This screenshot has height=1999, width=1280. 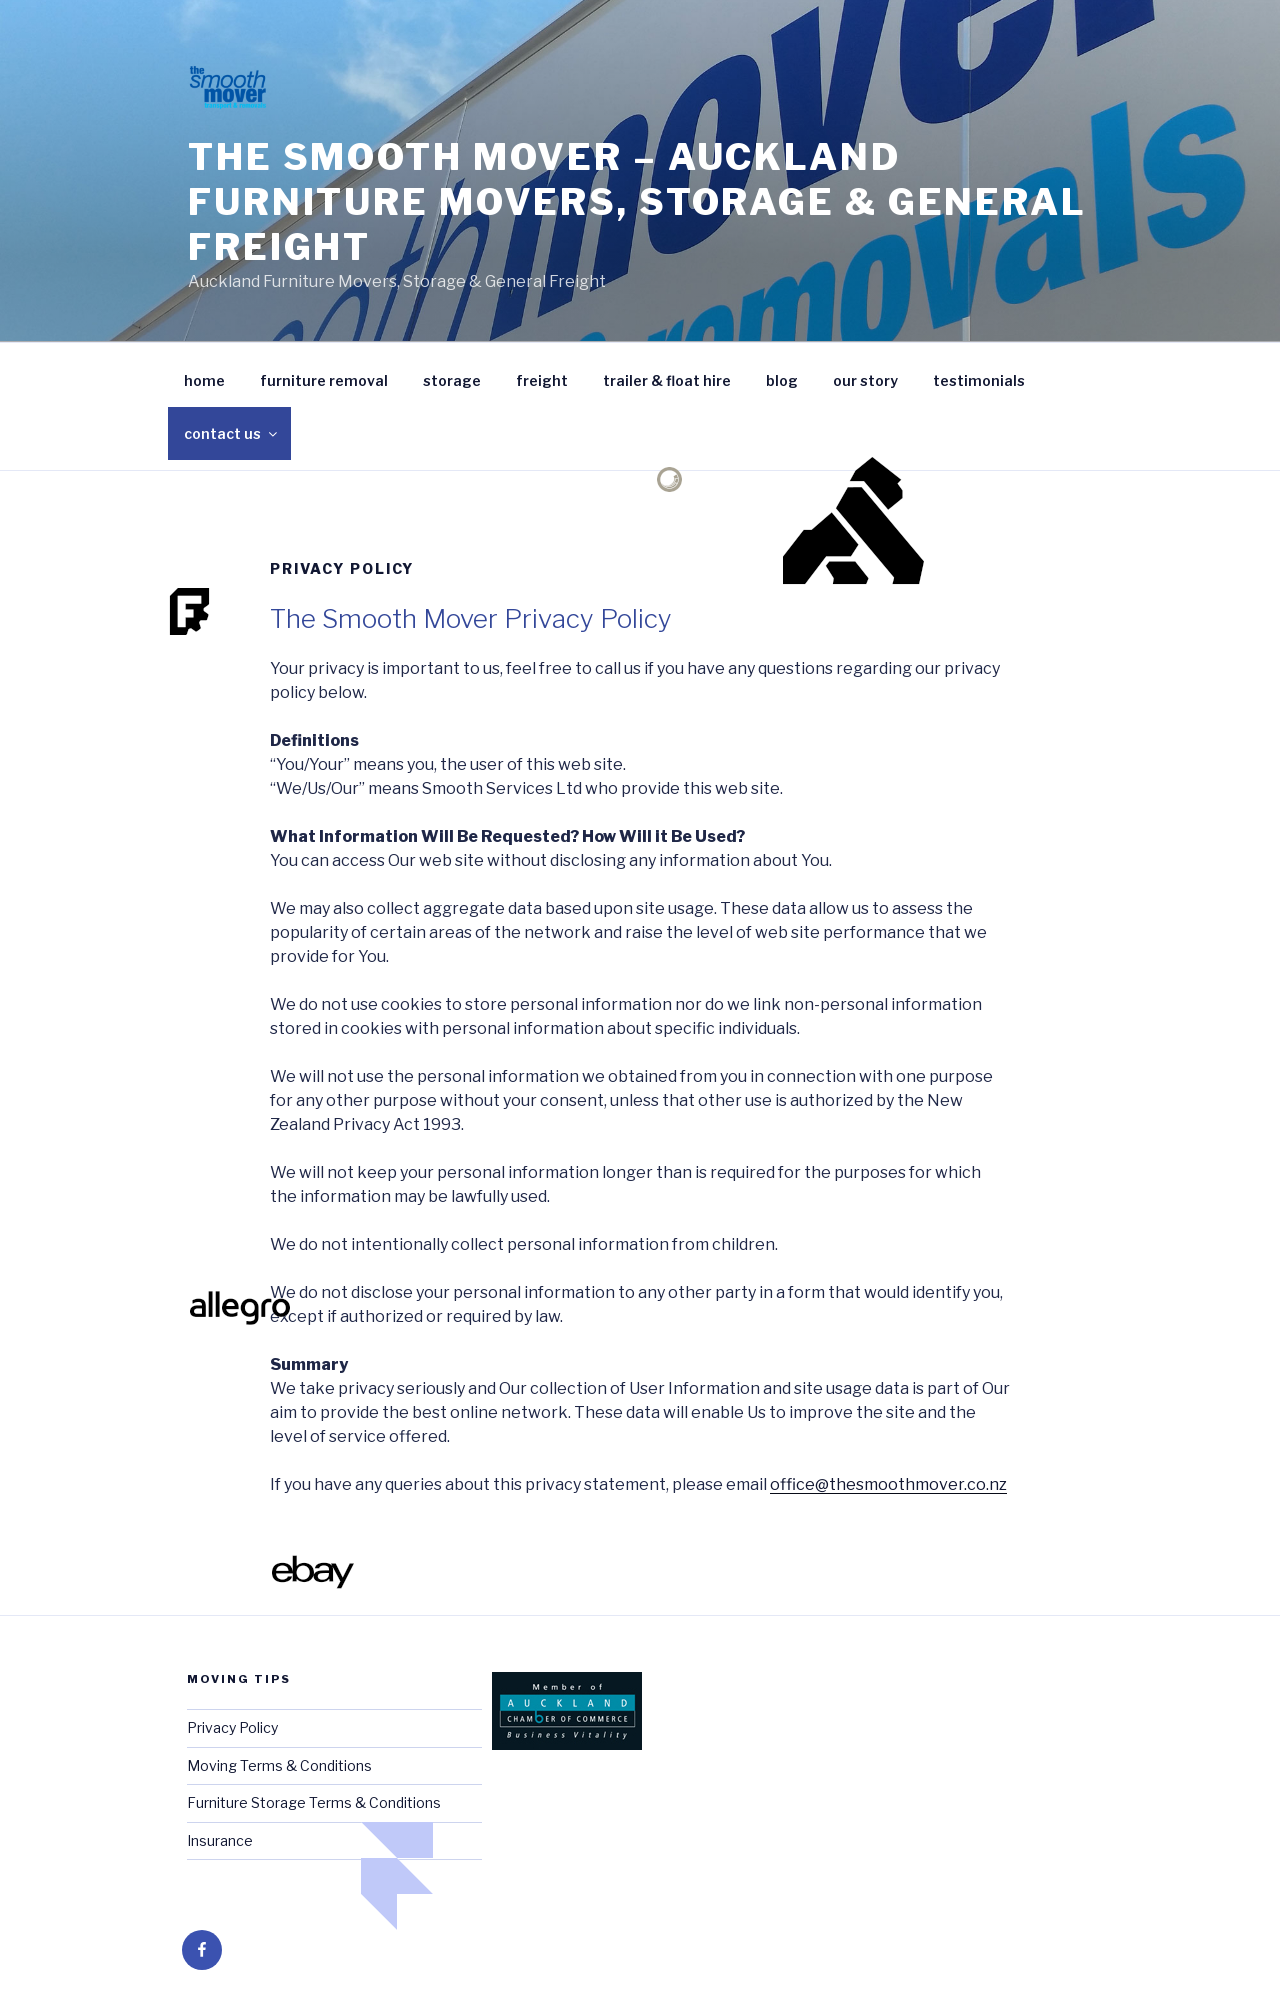 What do you see at coordinates (853, 520) in the screenshot?
I see `Kong API gateway logo` at bounding box center [853, 520].